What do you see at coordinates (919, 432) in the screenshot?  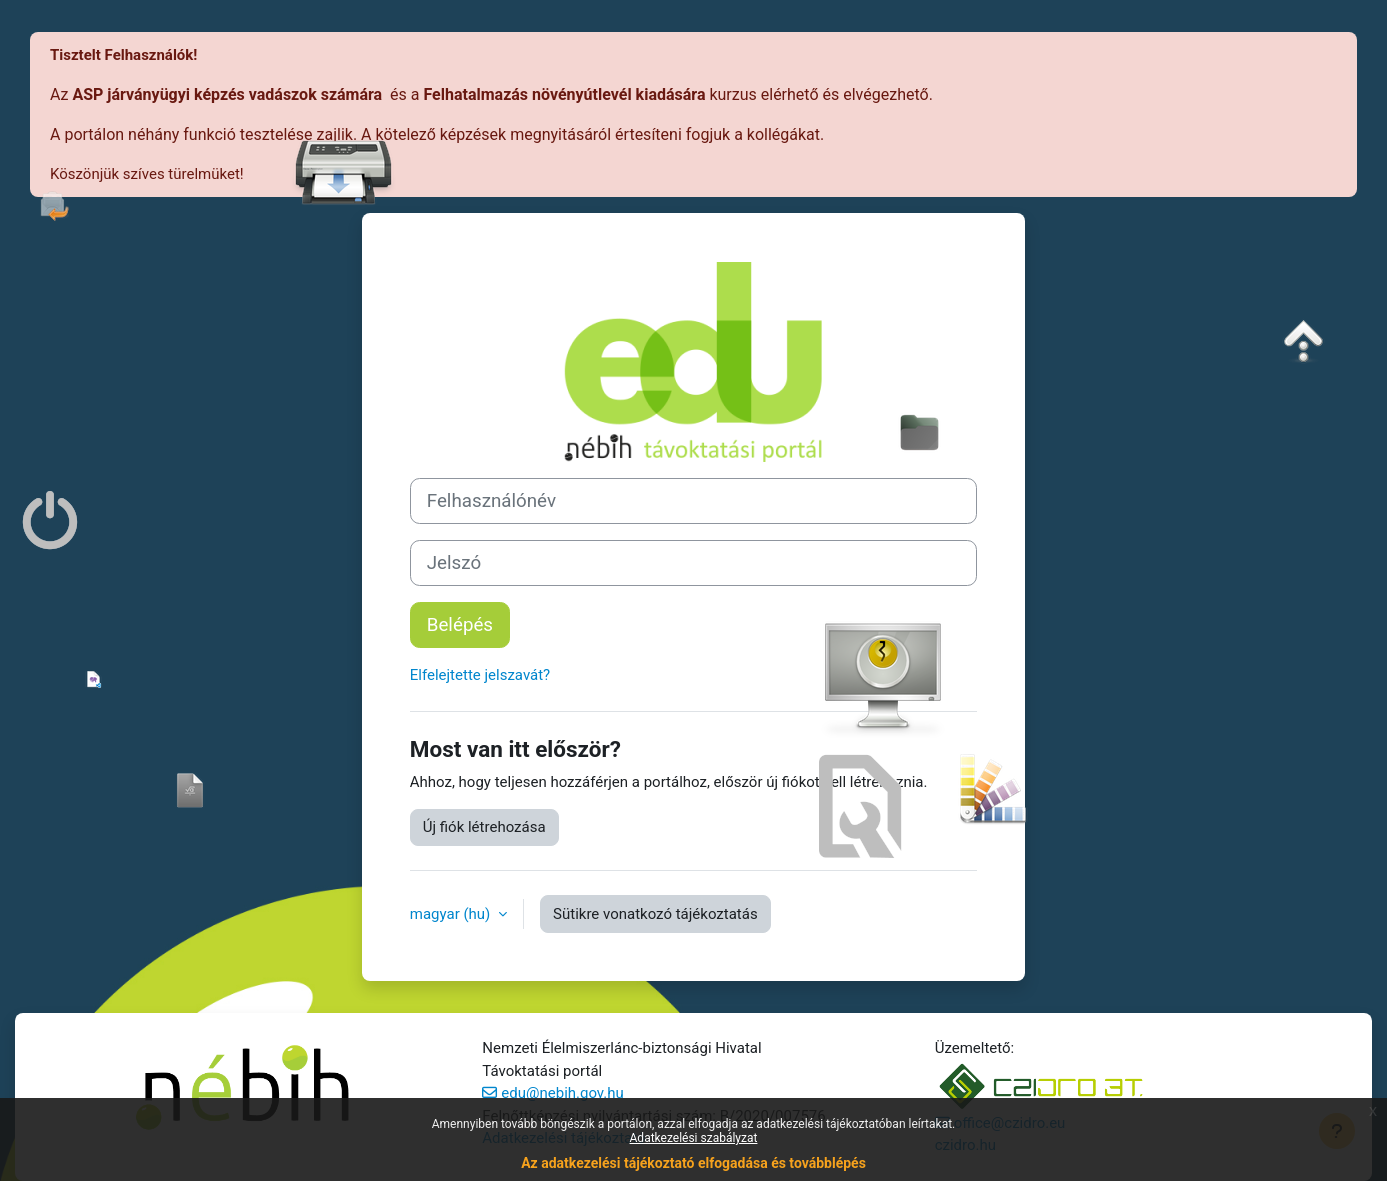 I see `an open folder in the file system` at bounding box center [919, 432].